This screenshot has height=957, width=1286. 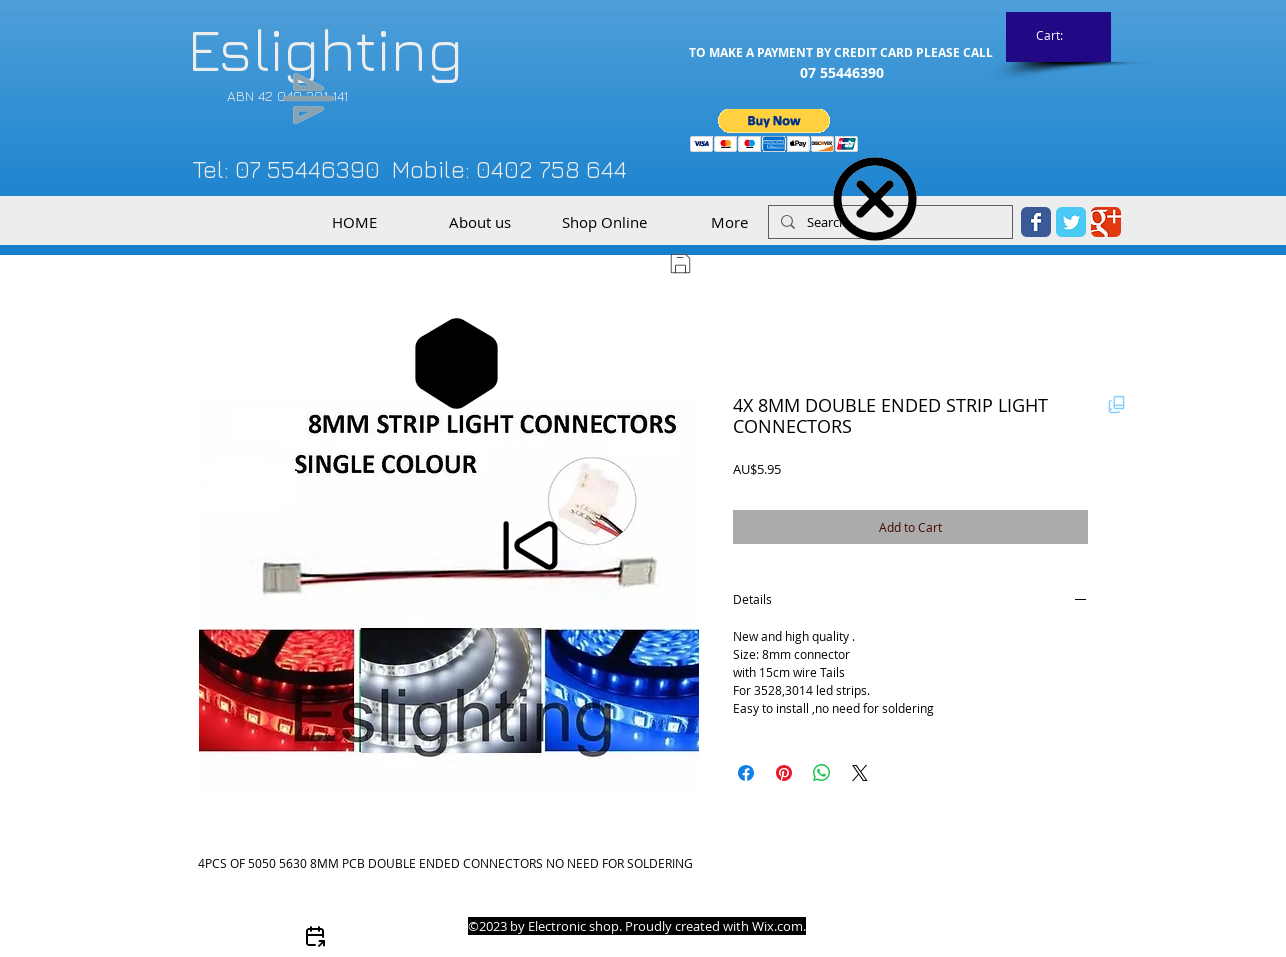 I want to click on duplicate or copy a book/document, so click(x=1116, y=404).